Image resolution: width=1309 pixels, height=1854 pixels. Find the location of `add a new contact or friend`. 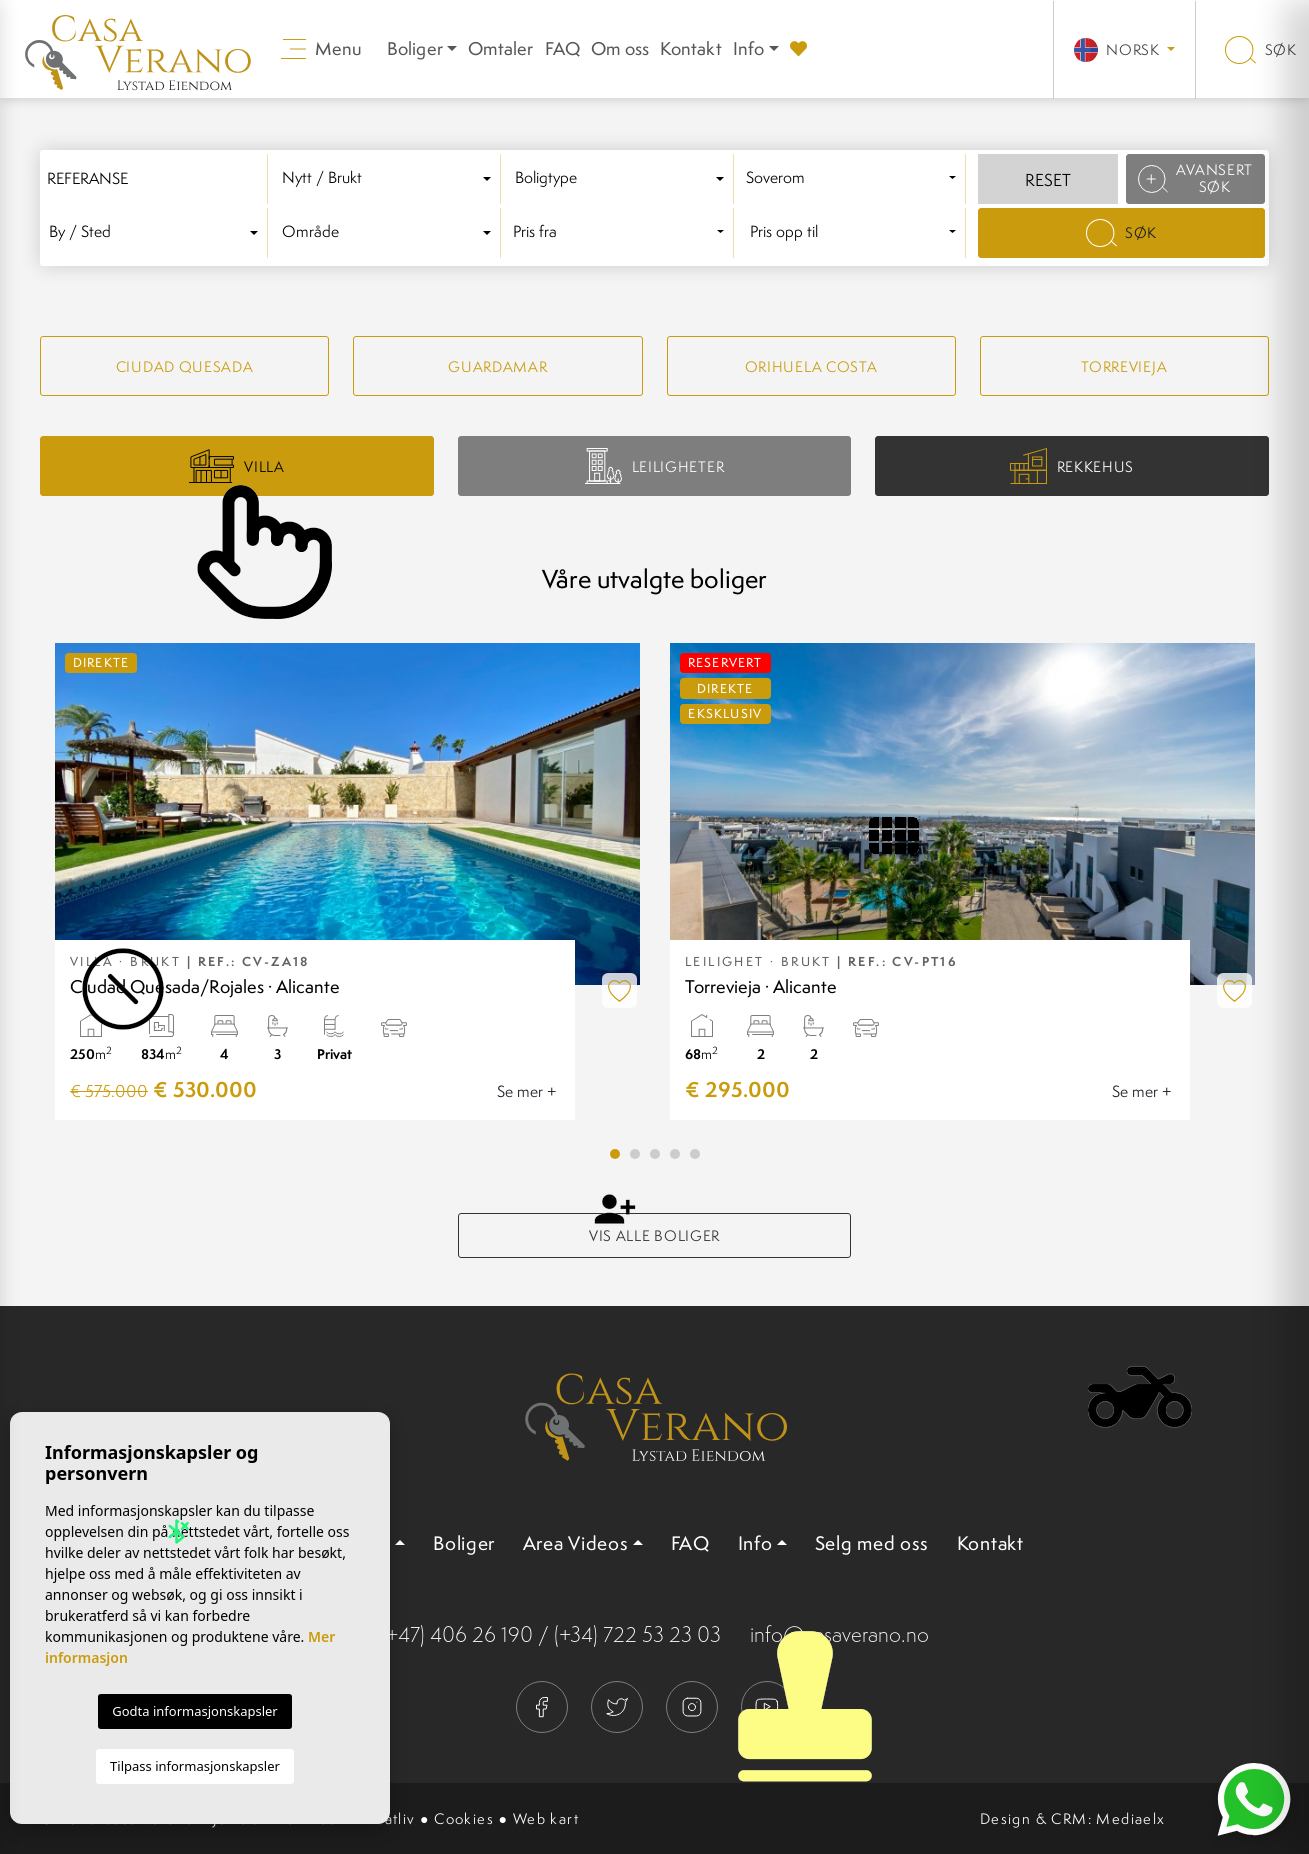

add a new contact or friend is located at coordinates (615, 1209).